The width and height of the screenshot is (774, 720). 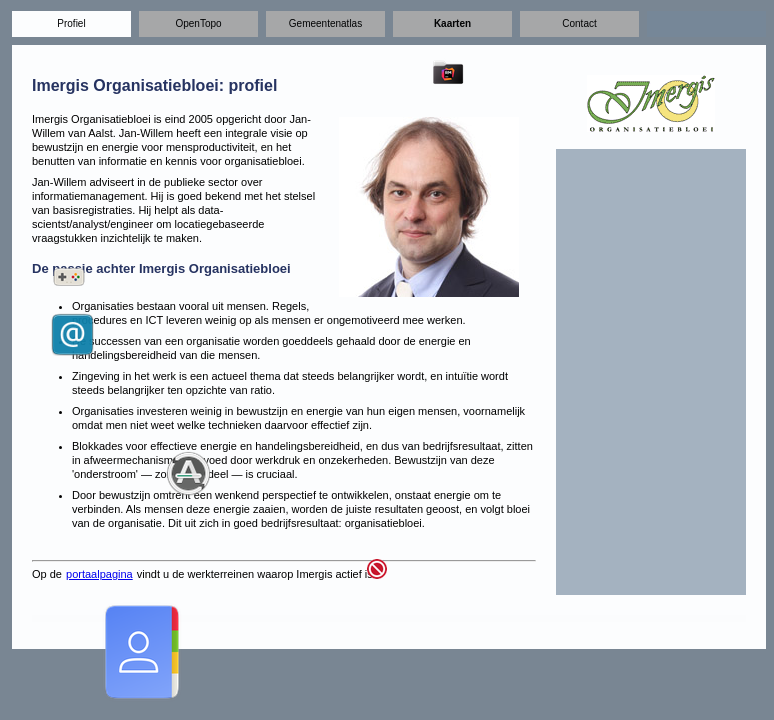 What do you see at coordinates (377, 569) in the screenshot?
I see `delete selected item` at bounding box center [377, 569].